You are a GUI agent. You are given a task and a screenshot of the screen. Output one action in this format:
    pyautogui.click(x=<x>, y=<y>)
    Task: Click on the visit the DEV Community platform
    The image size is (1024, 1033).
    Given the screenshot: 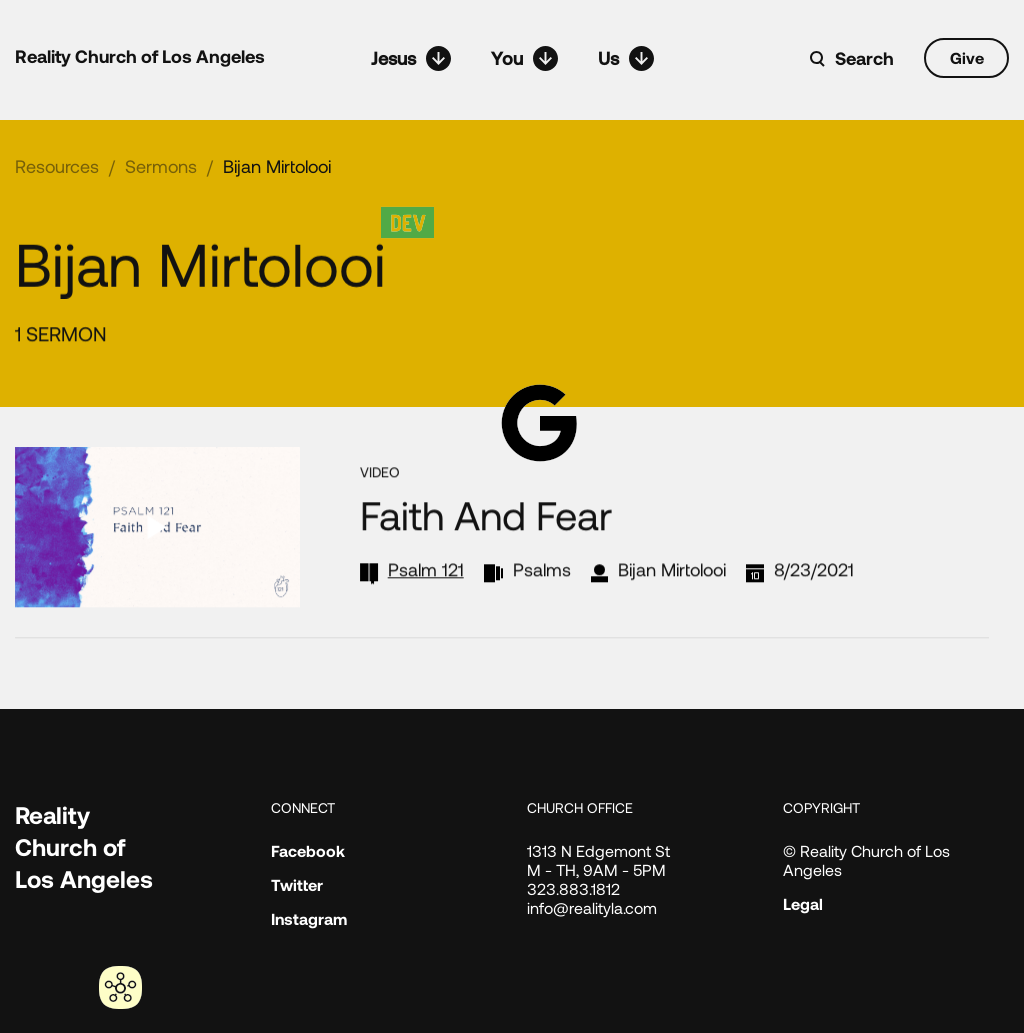 What is the action you would take?
    pyautogui.click(x=407, y=222)
    